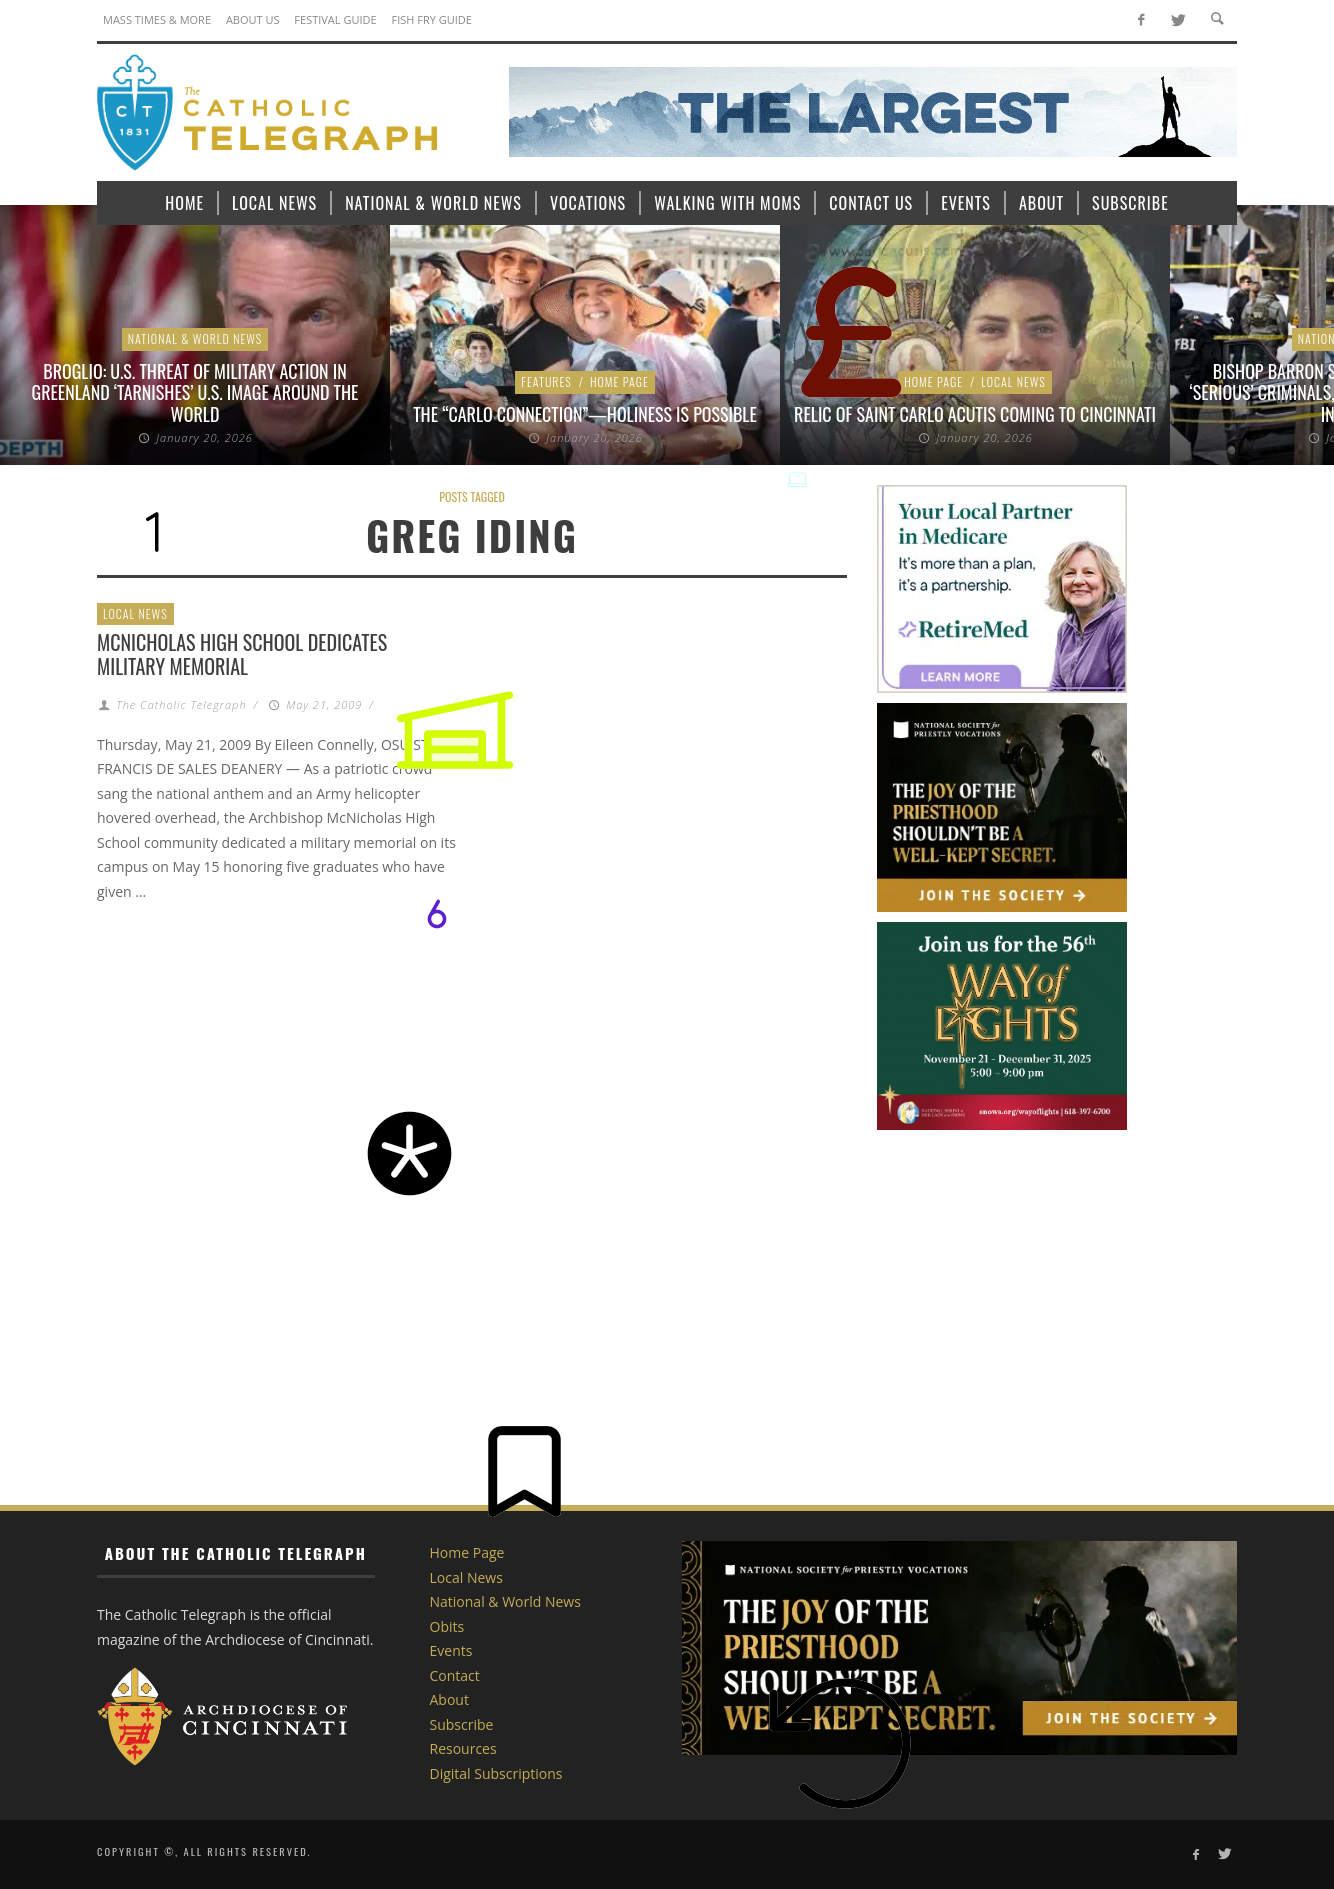  Describe the element at coordinates (455, 734) in the screenshot. I see `access warehouse or storage inventory` at that location.